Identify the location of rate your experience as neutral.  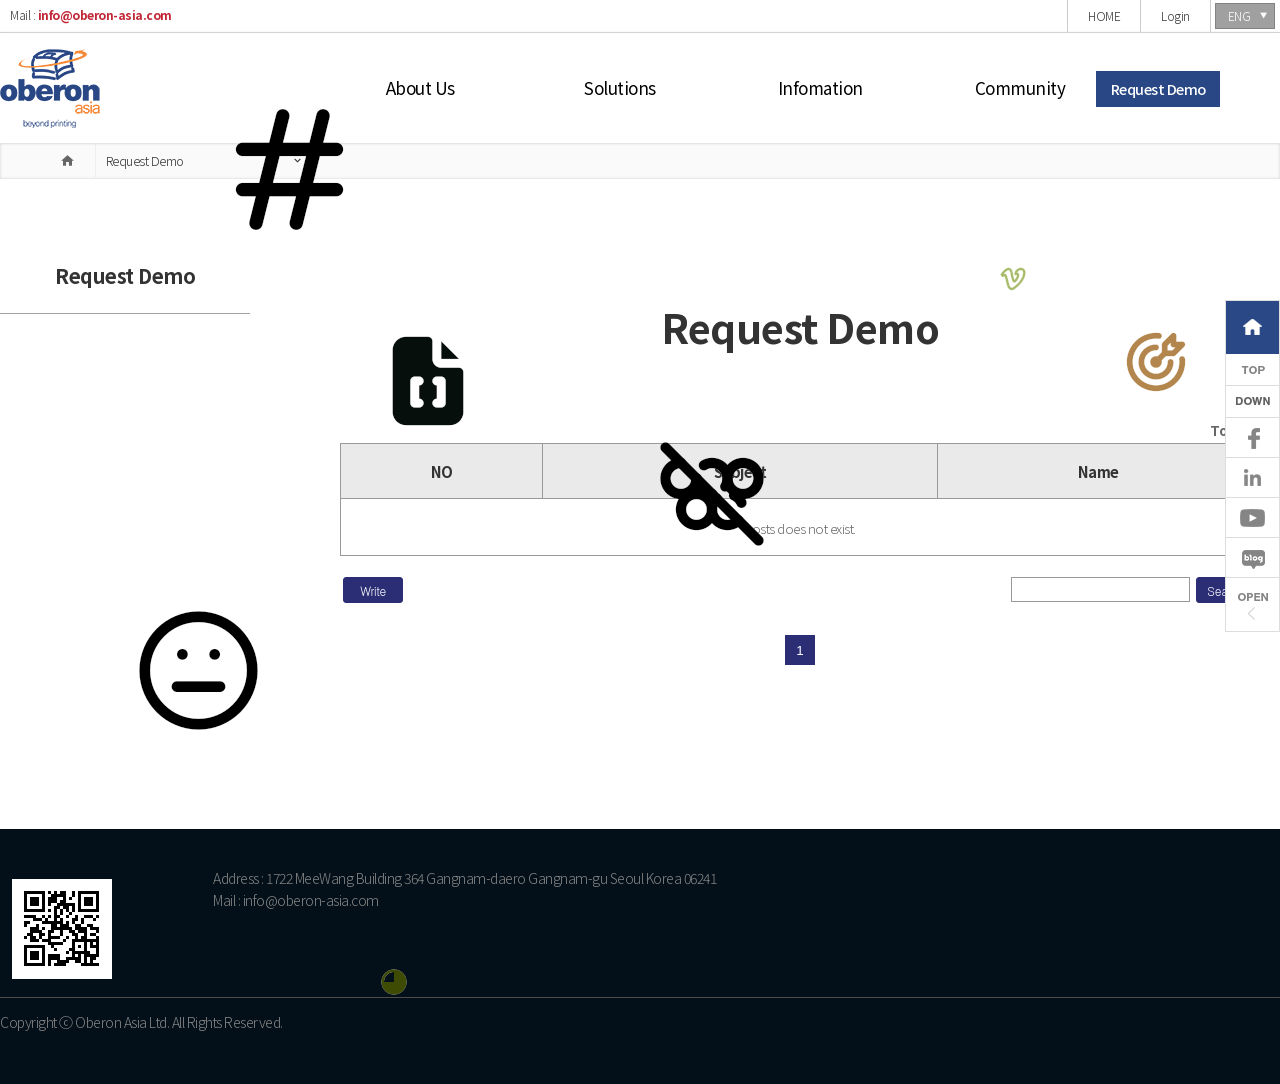
(198, 670).